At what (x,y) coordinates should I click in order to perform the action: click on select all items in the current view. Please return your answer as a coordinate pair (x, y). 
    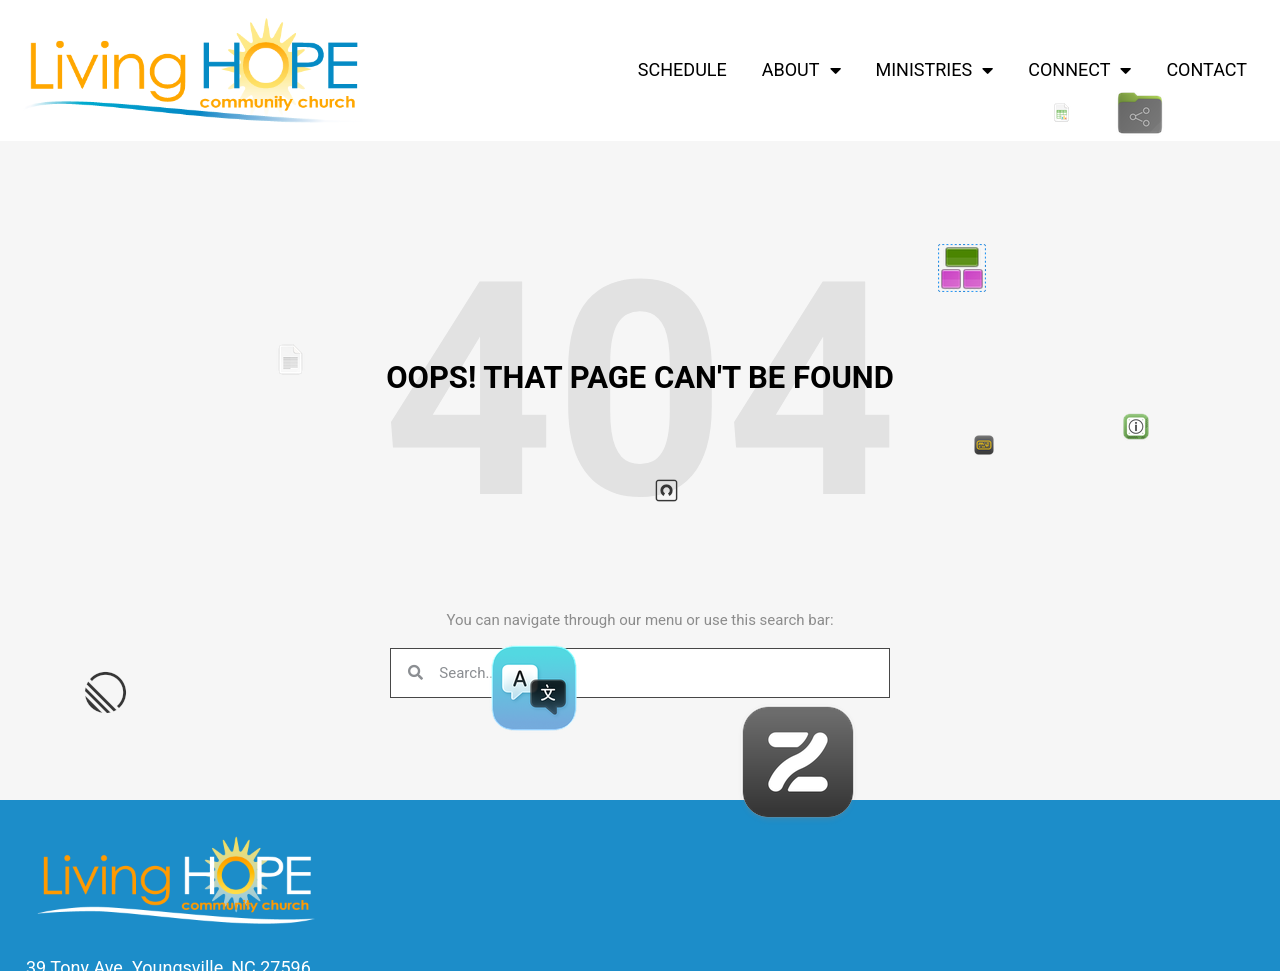
    Looking at the image, I should click on (962, 268).